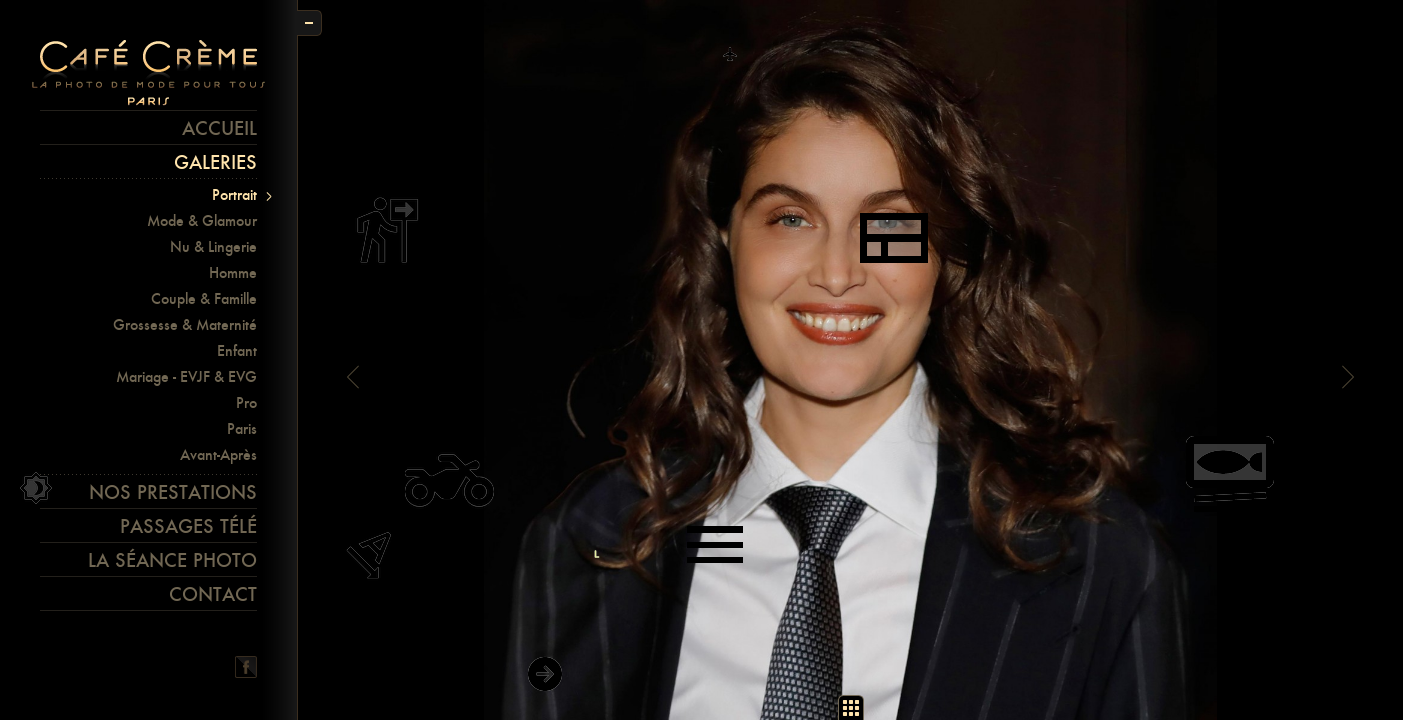 Image resolution: width=1403 pixels, height=720 pixels. Describe the element at coordinates (730, 54) in the screenshot. I see `access airport or flight information` at that location.